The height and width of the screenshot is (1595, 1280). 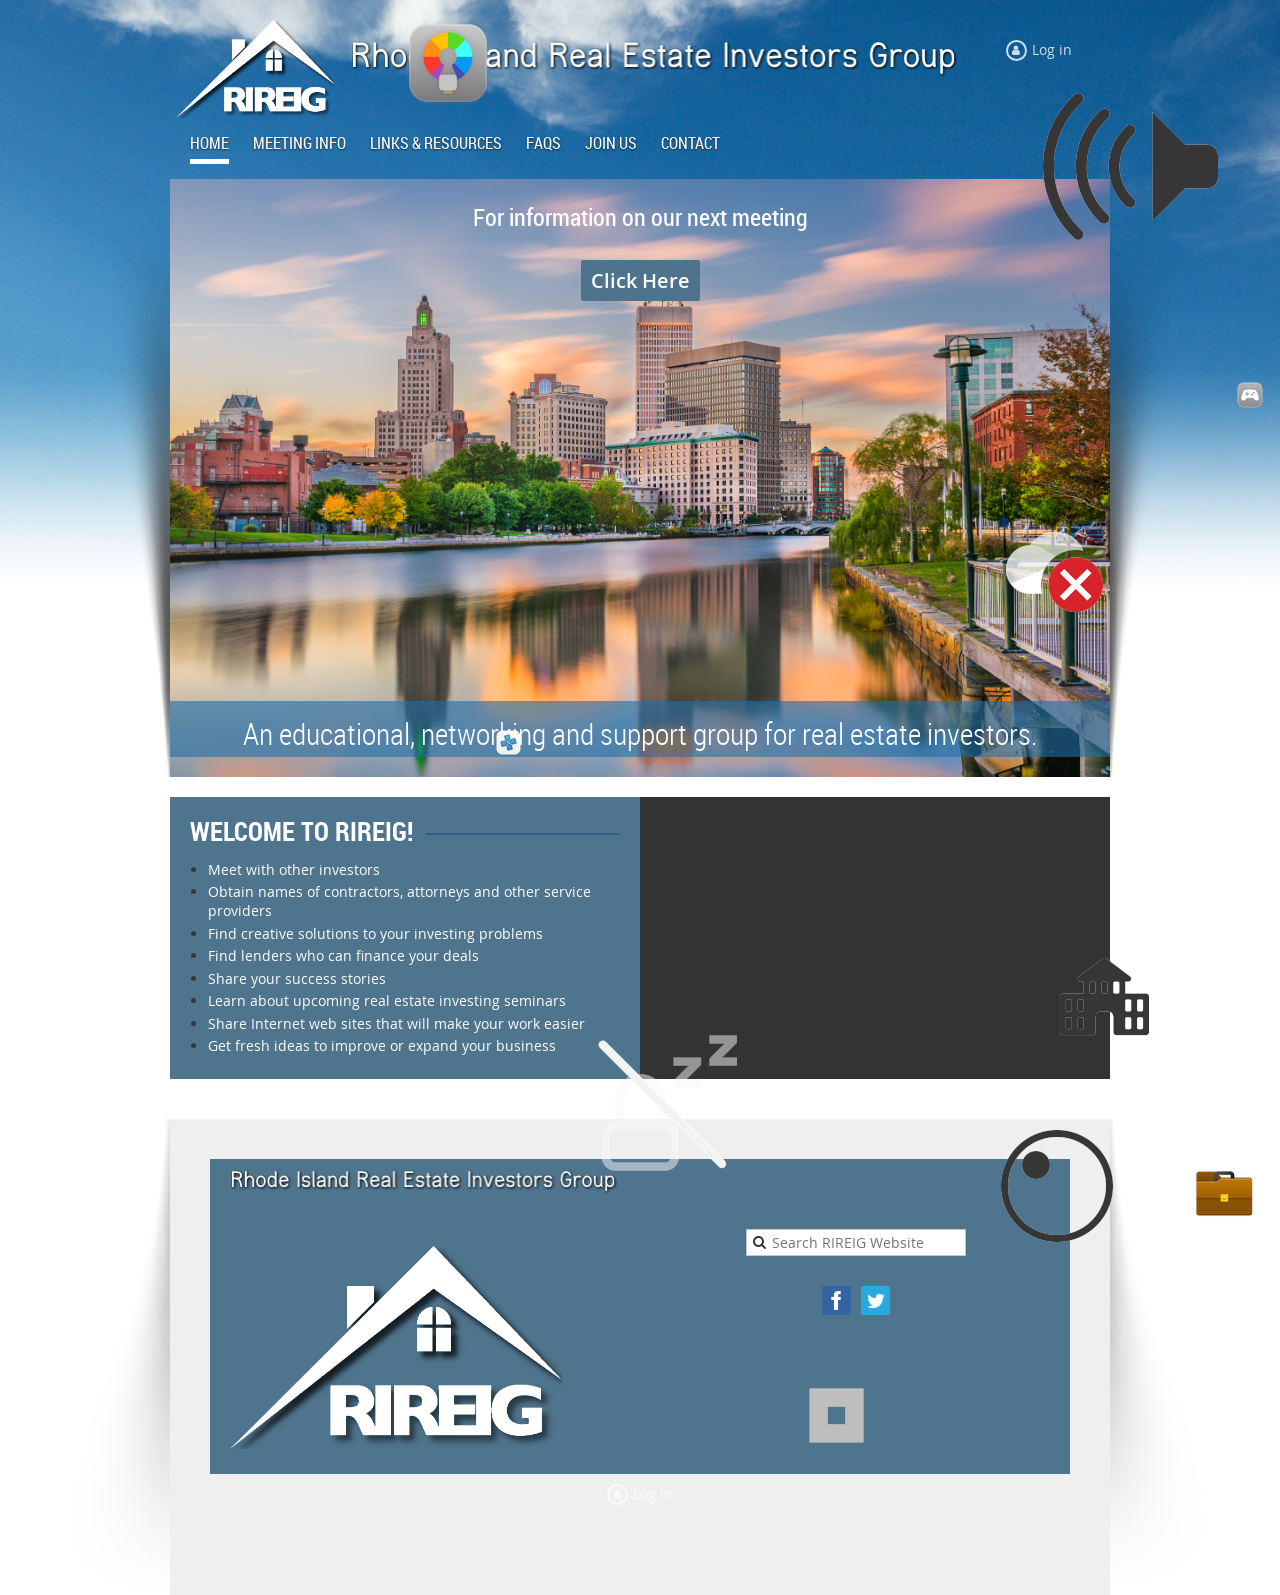 What do you see at coordinates (1054, 563) in the screenshot?
I see `OneDrive sync error or cloud connection failure` at bounding box center [1054, 563].